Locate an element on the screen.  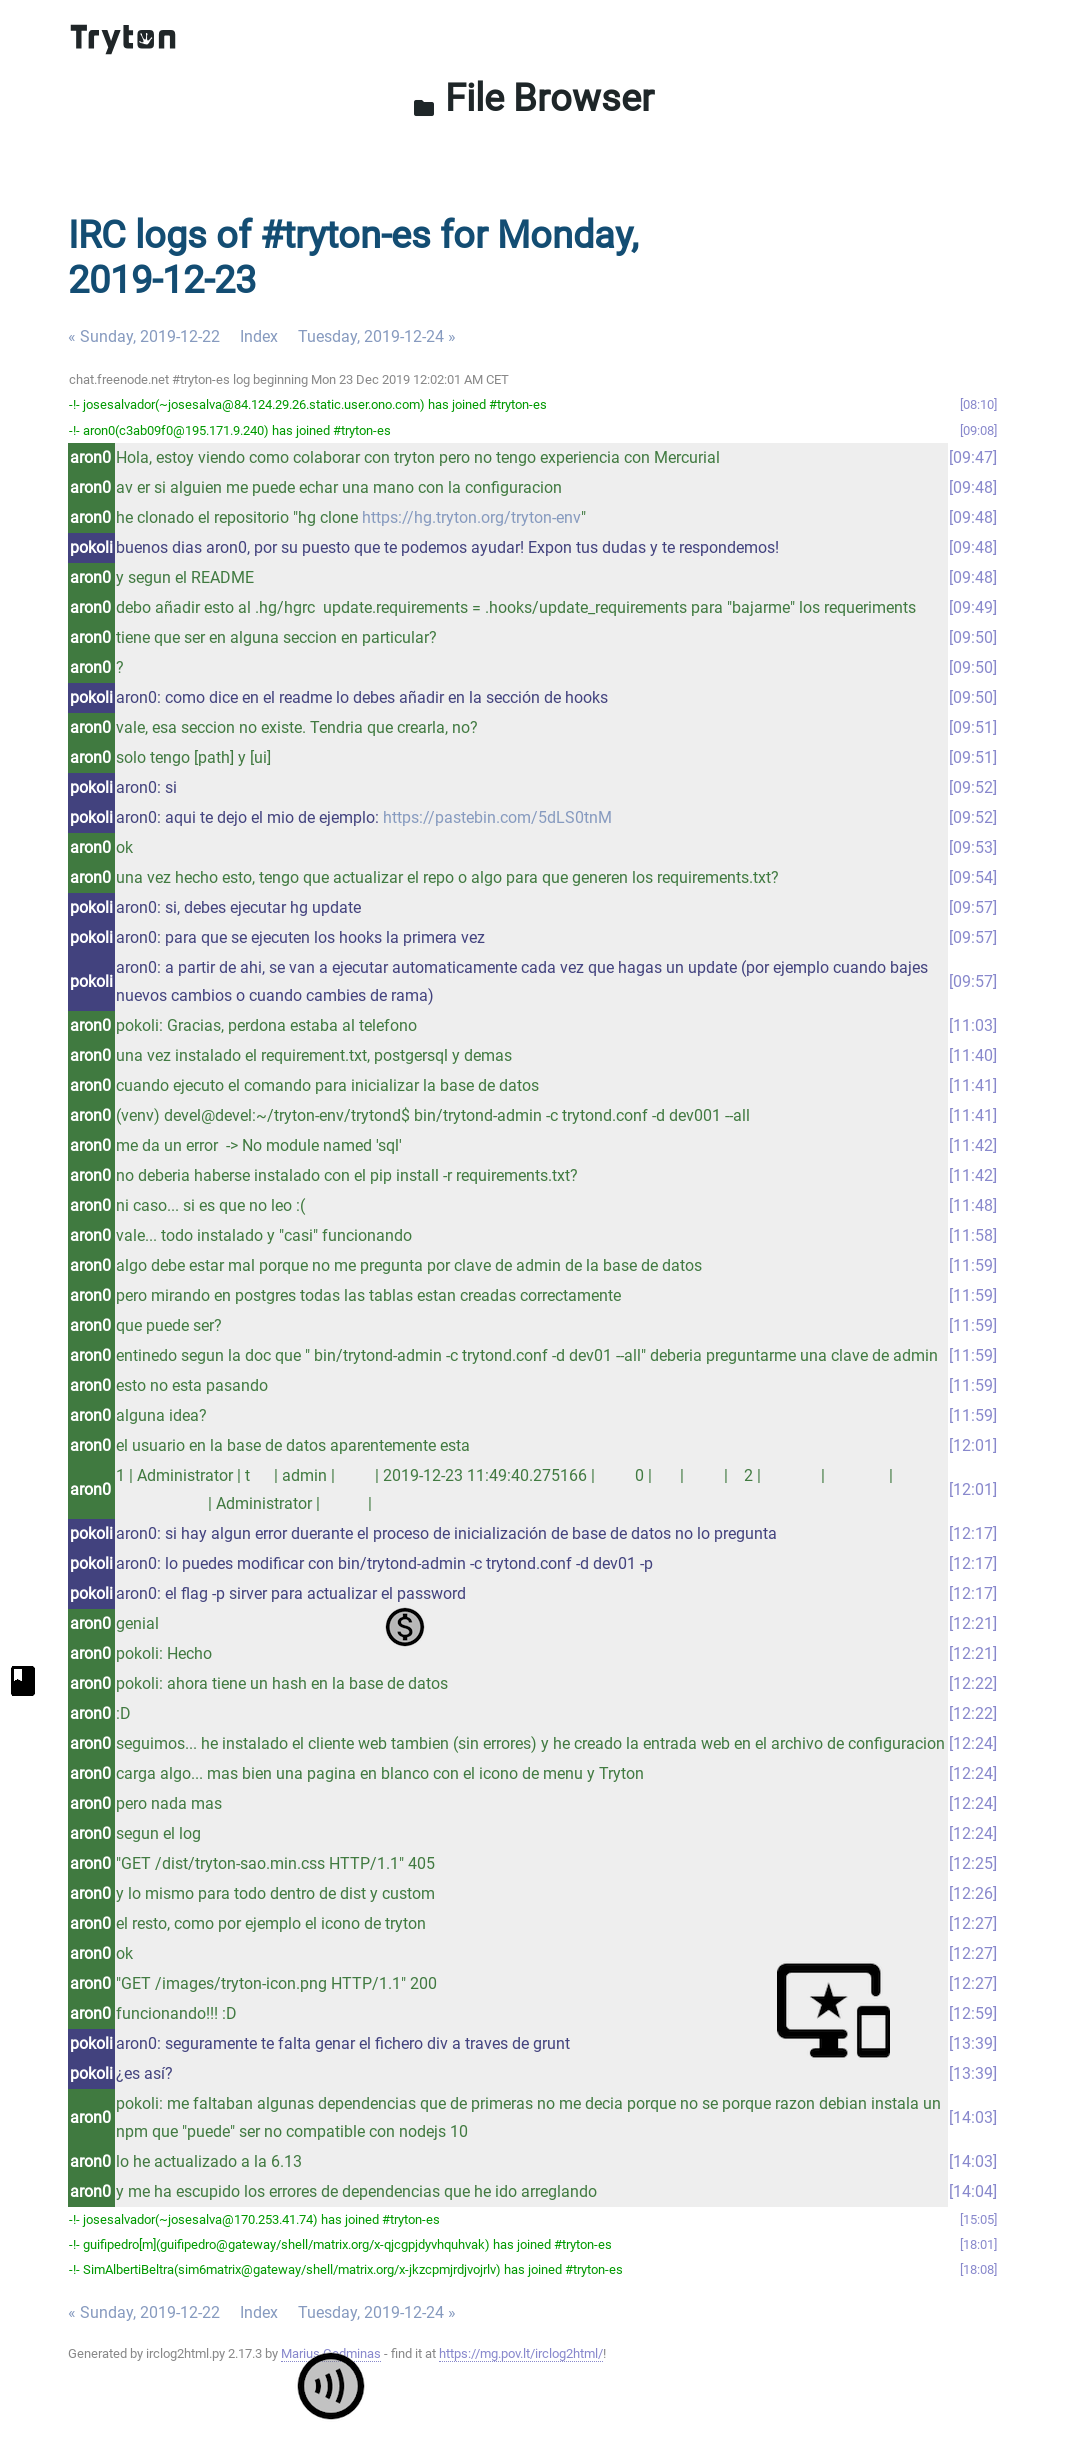
view important or starred devices is located at coordinates (833, 2010).